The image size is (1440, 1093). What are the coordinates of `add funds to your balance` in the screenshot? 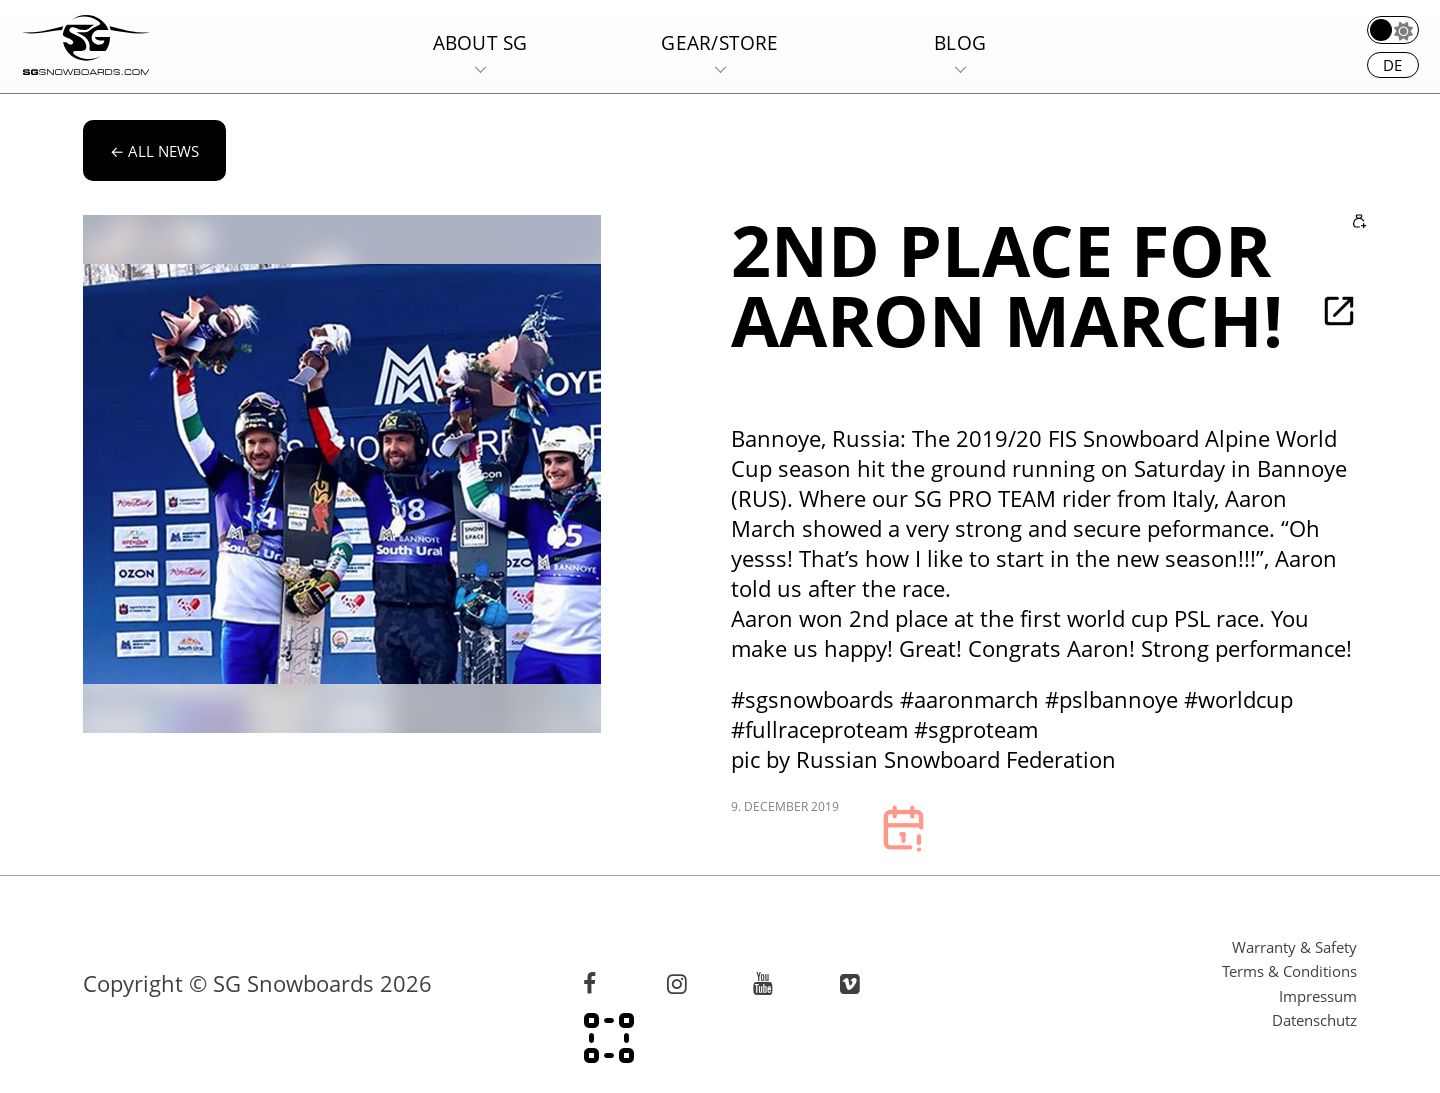 It's located at (1359, 221).